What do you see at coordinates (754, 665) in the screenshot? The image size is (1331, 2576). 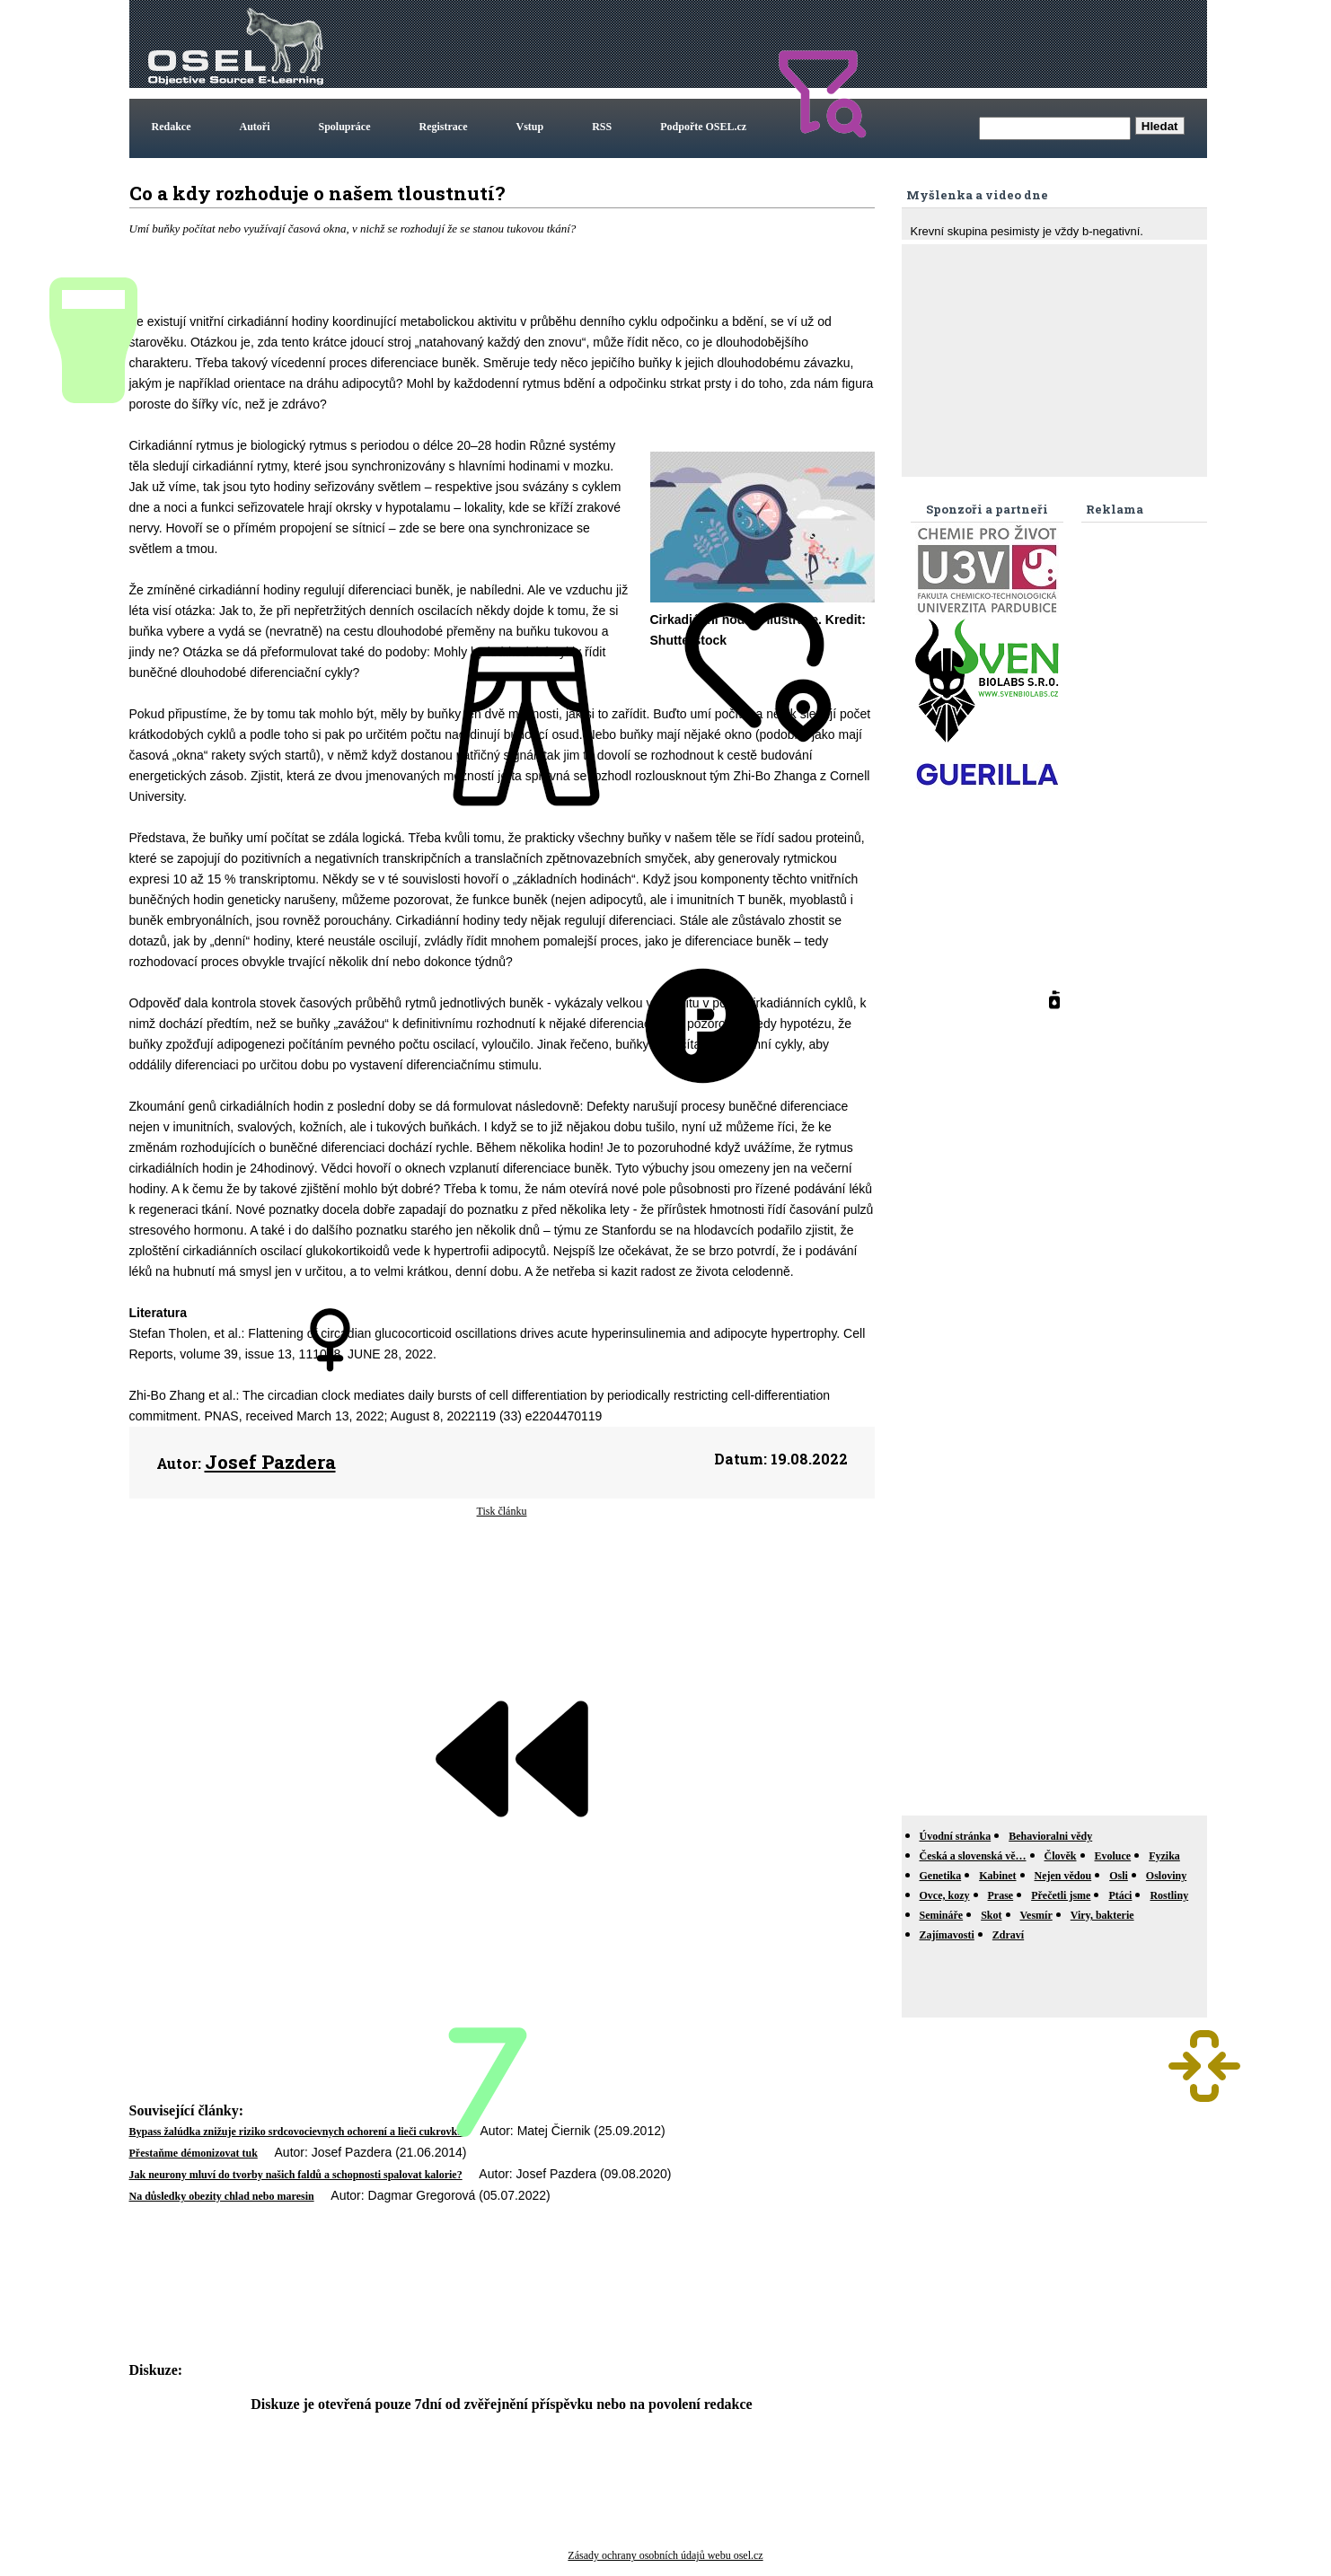 I see `save this location to favorites` at bounding box center [754, 665].